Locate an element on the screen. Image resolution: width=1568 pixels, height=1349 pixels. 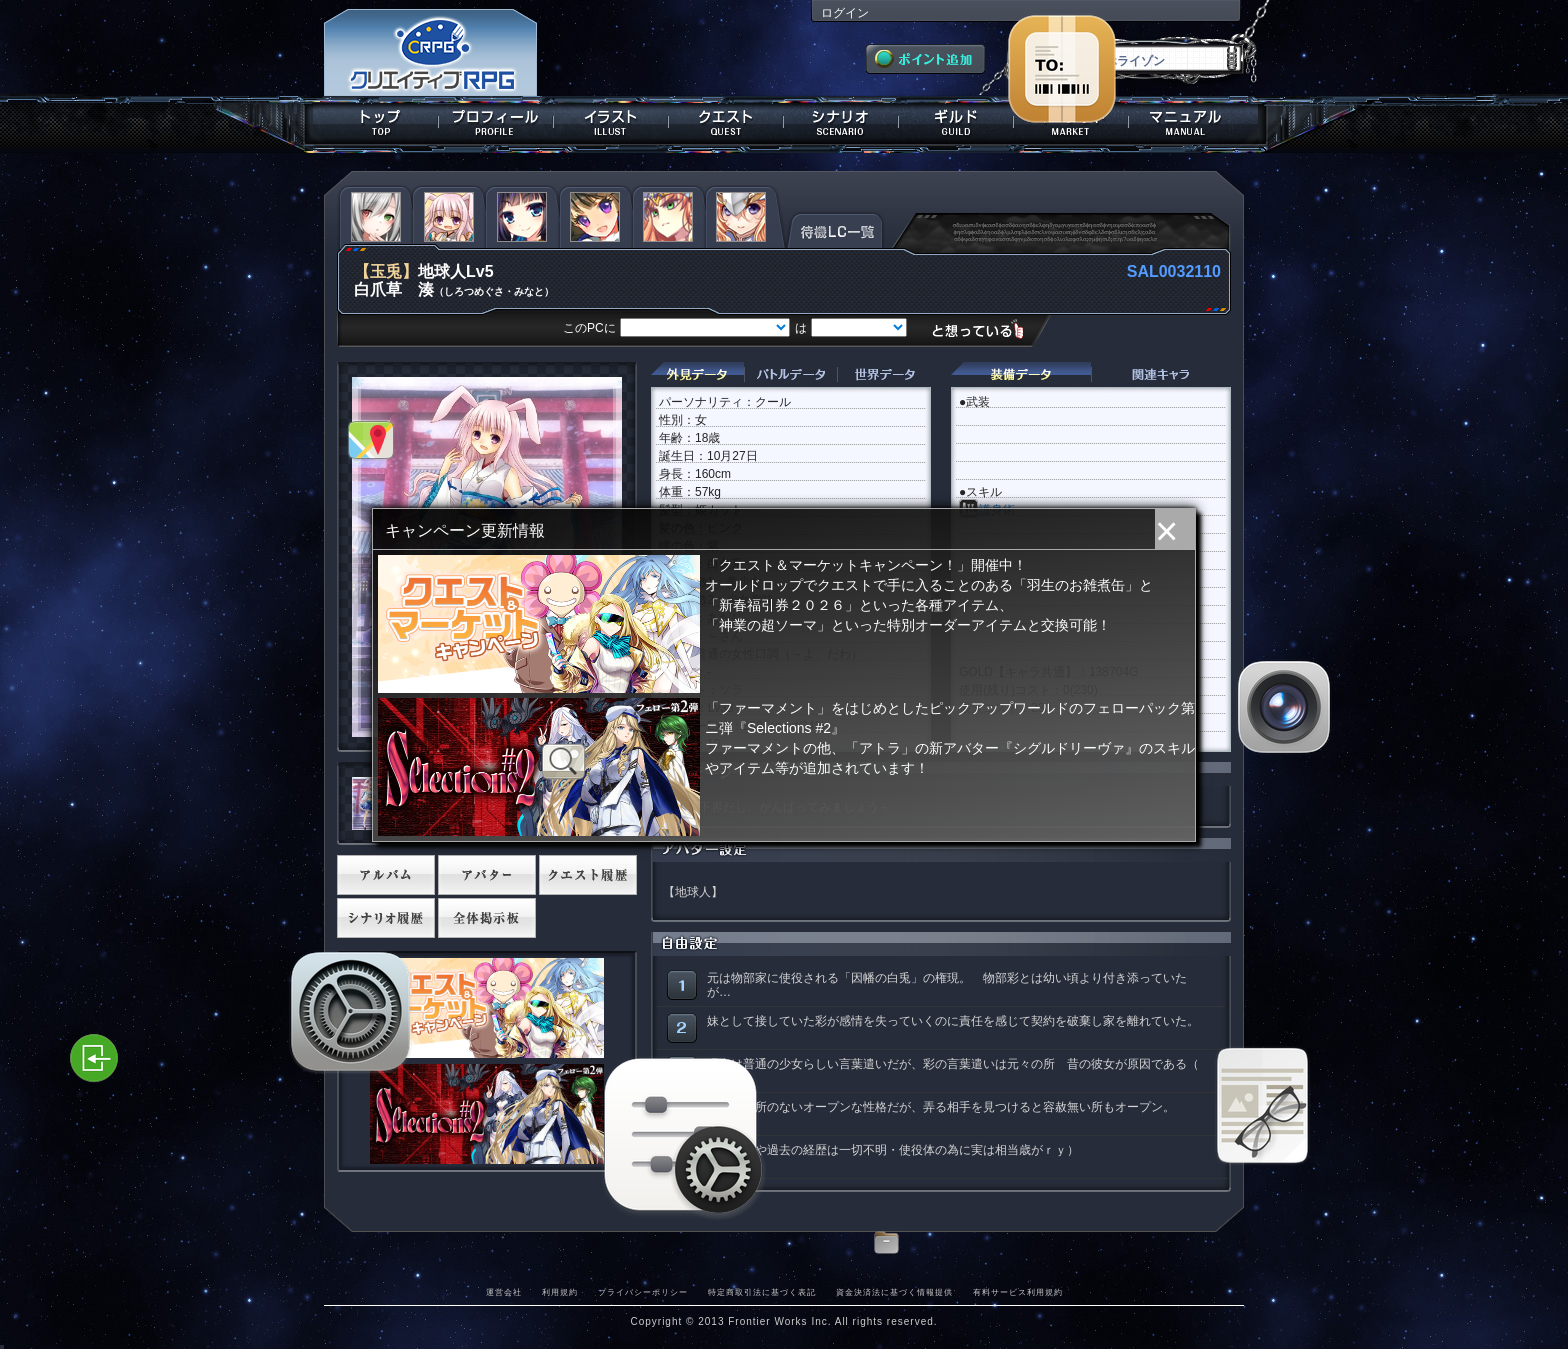
log out of the current session is located at coordinates (94, 1058).